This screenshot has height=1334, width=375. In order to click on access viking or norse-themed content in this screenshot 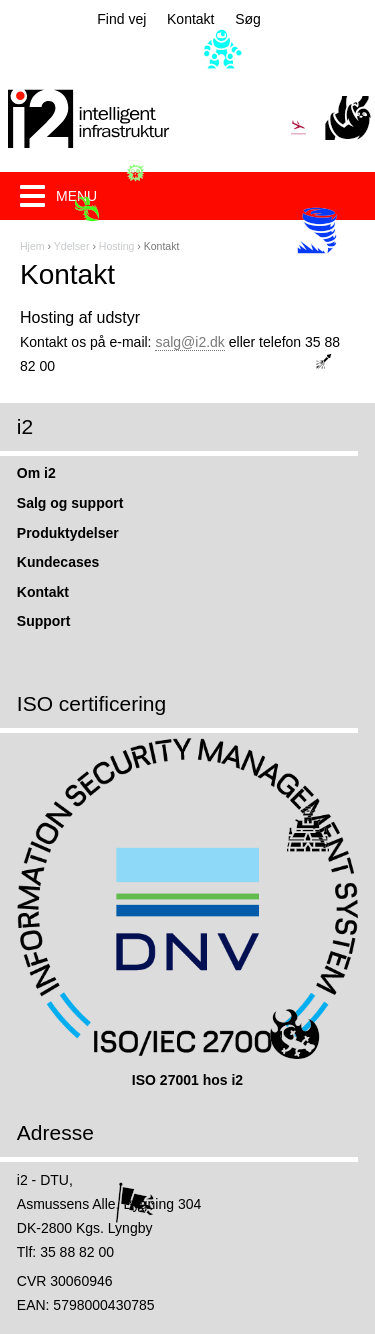, I will do `click(308, 829)`.